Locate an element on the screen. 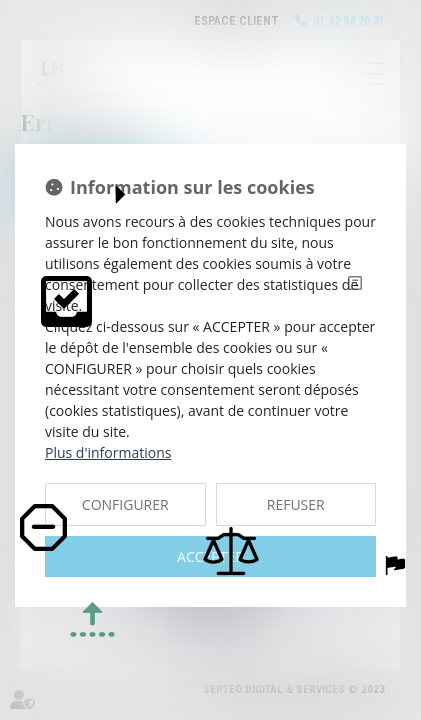 The height and width of the screenshot is (720, 421). view project roadmap or timeline is located at coordinates (355, 283).